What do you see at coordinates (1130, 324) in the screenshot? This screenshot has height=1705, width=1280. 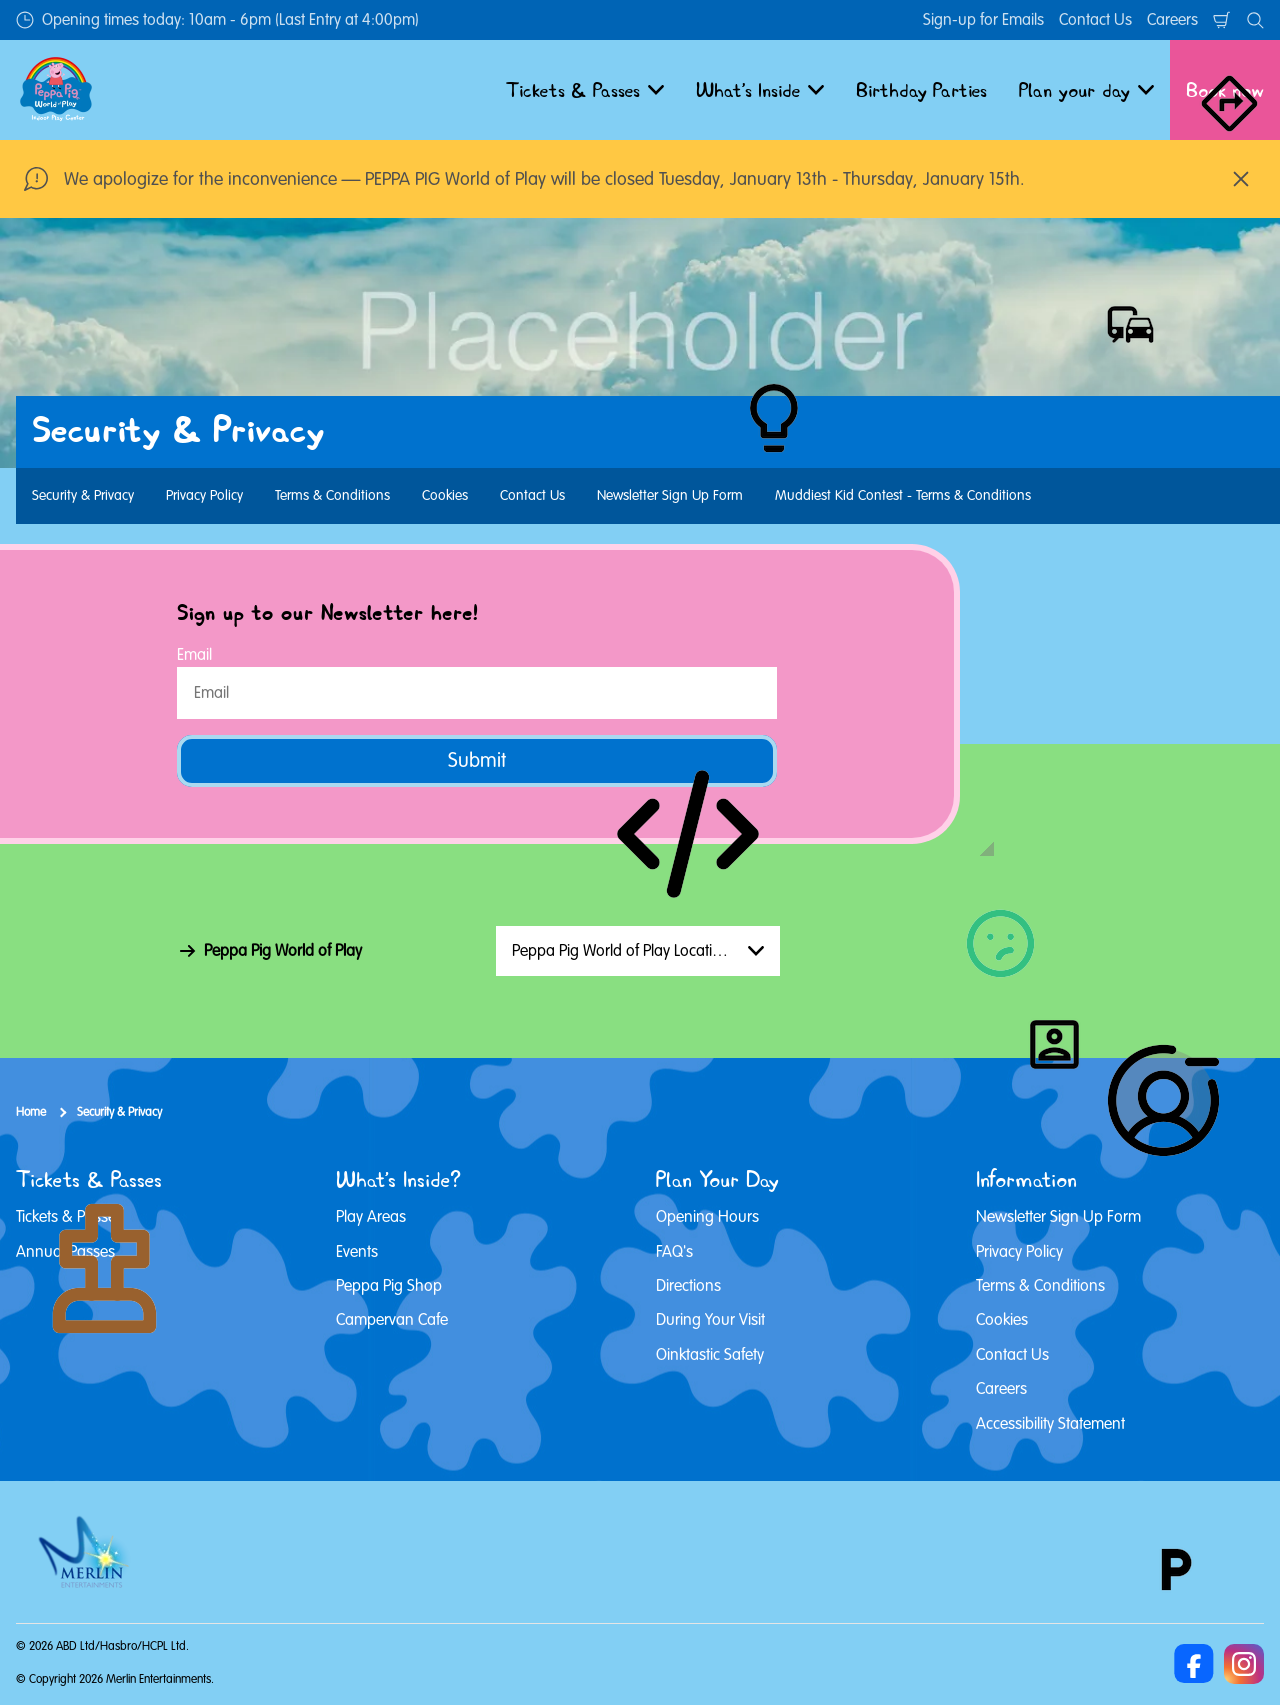 I see `view commute options` at bounding box center [1130, 324].